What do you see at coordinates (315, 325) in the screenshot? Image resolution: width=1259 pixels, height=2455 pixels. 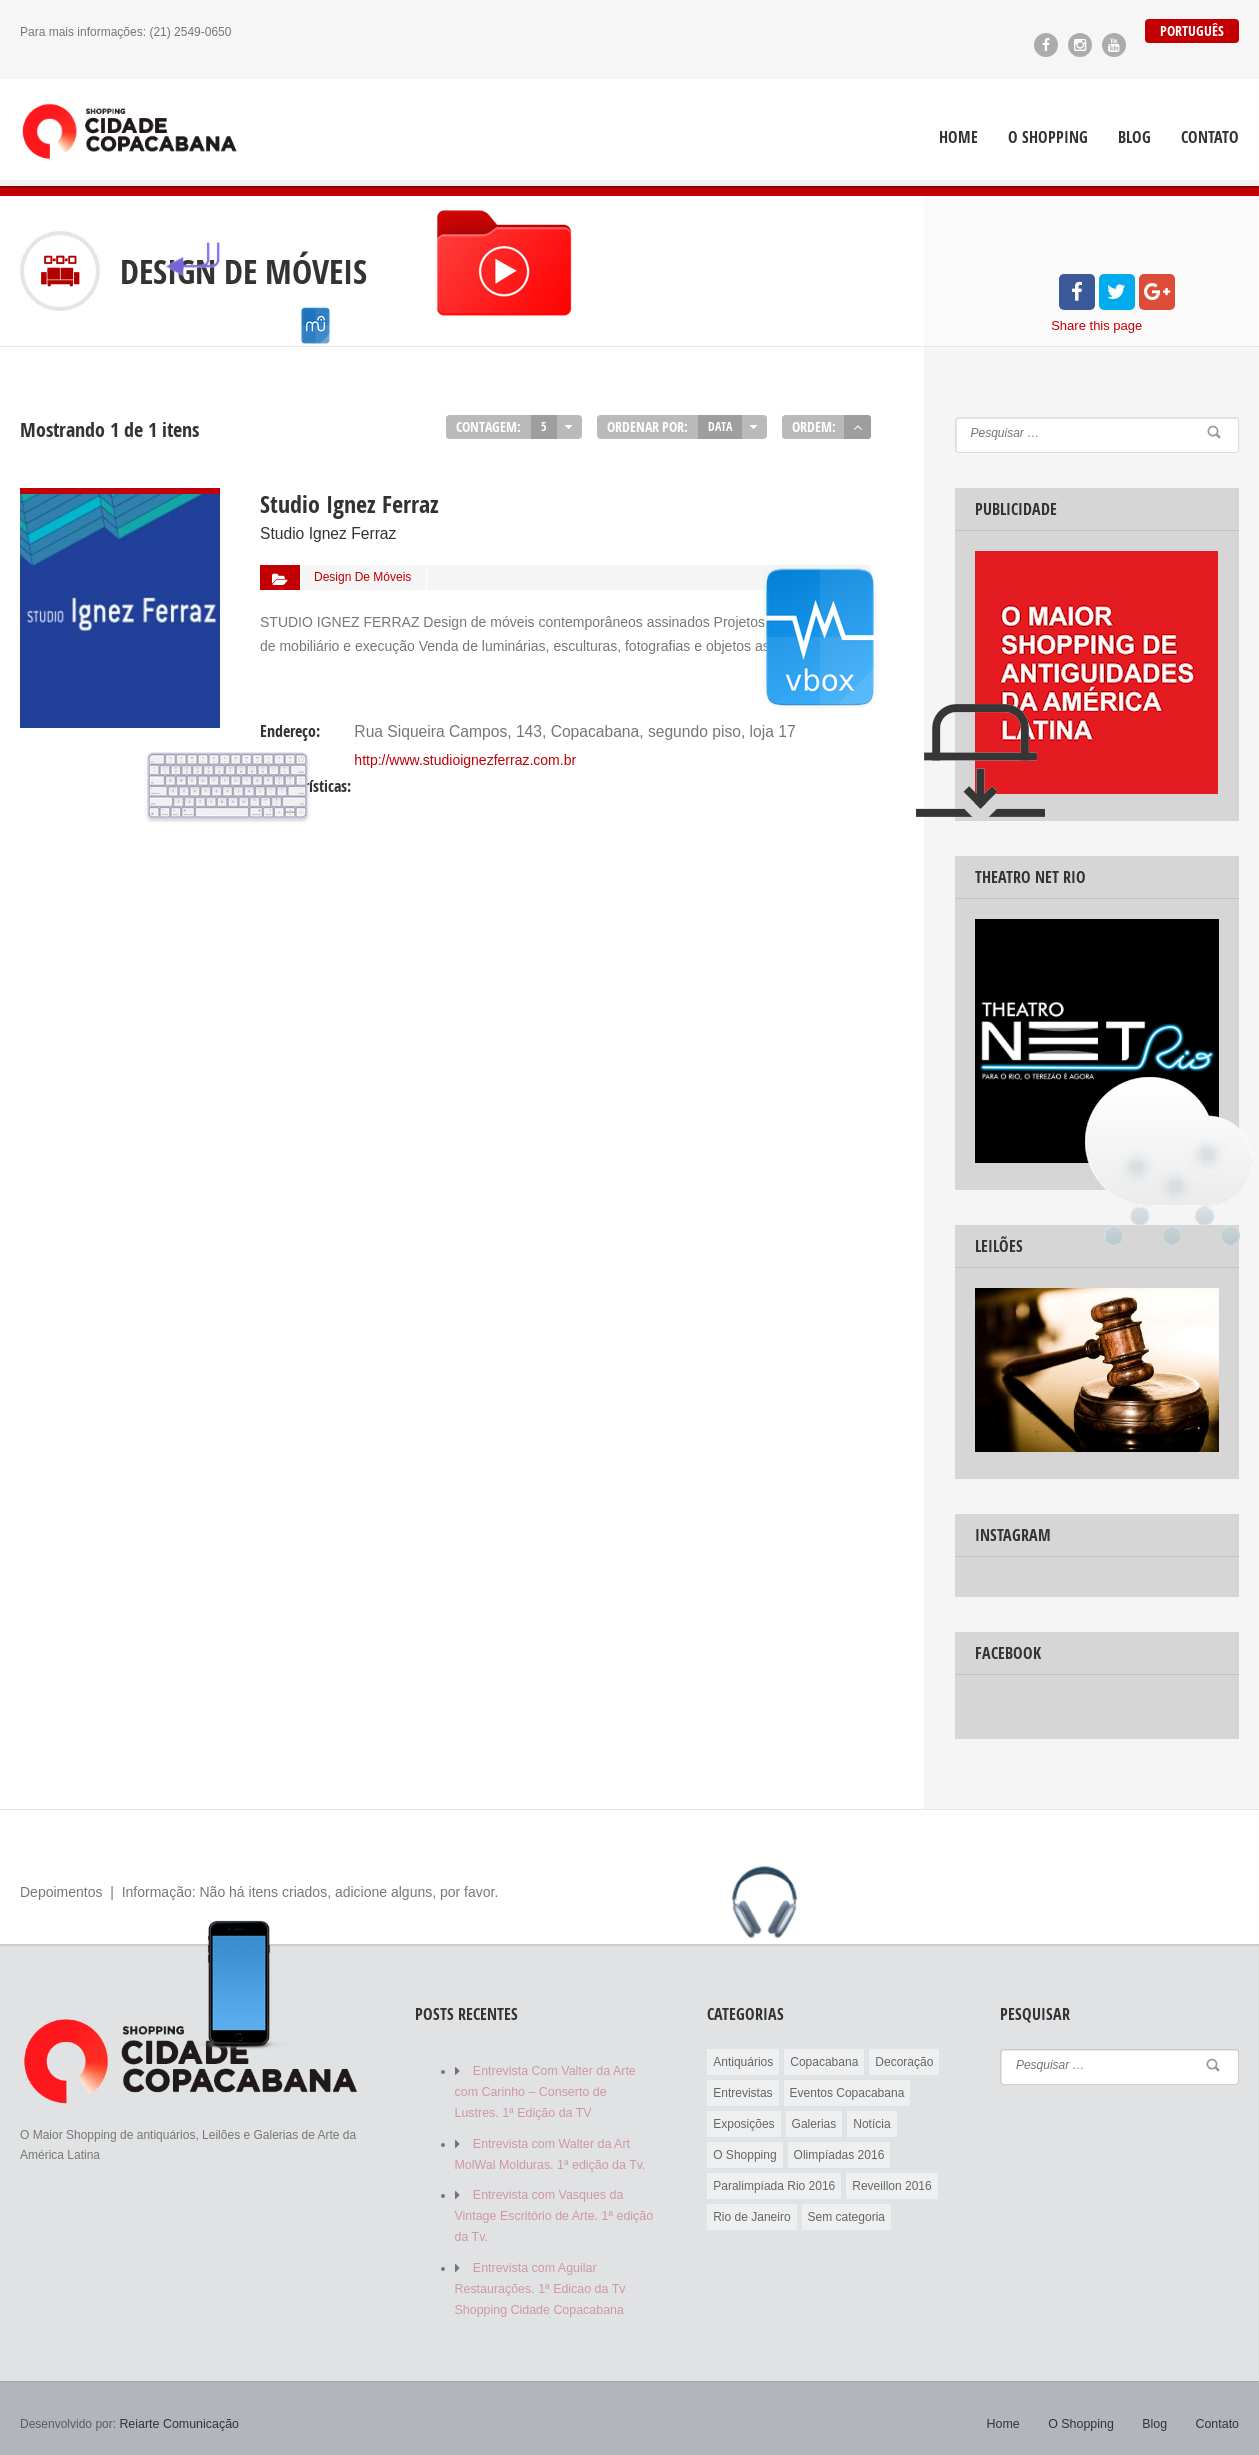 I see `open a MuseScore 3 music notation file` at bounding box center [315, 325].